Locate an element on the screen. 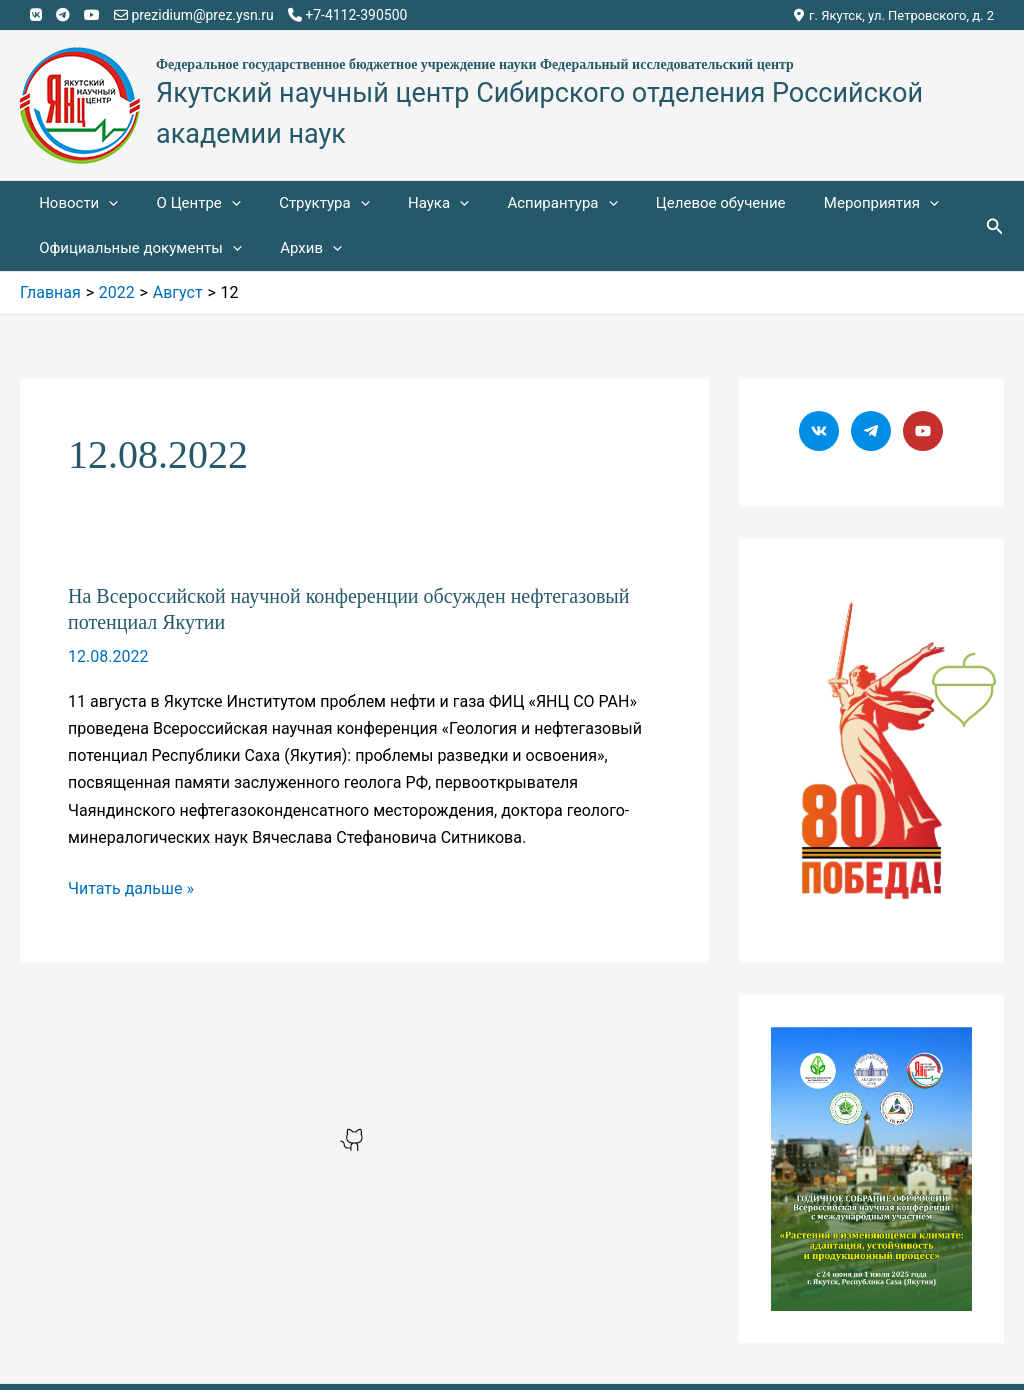 The height and width of the screenshot is (1390, 1024). visit github repository is located at coordinates (353, 1139).